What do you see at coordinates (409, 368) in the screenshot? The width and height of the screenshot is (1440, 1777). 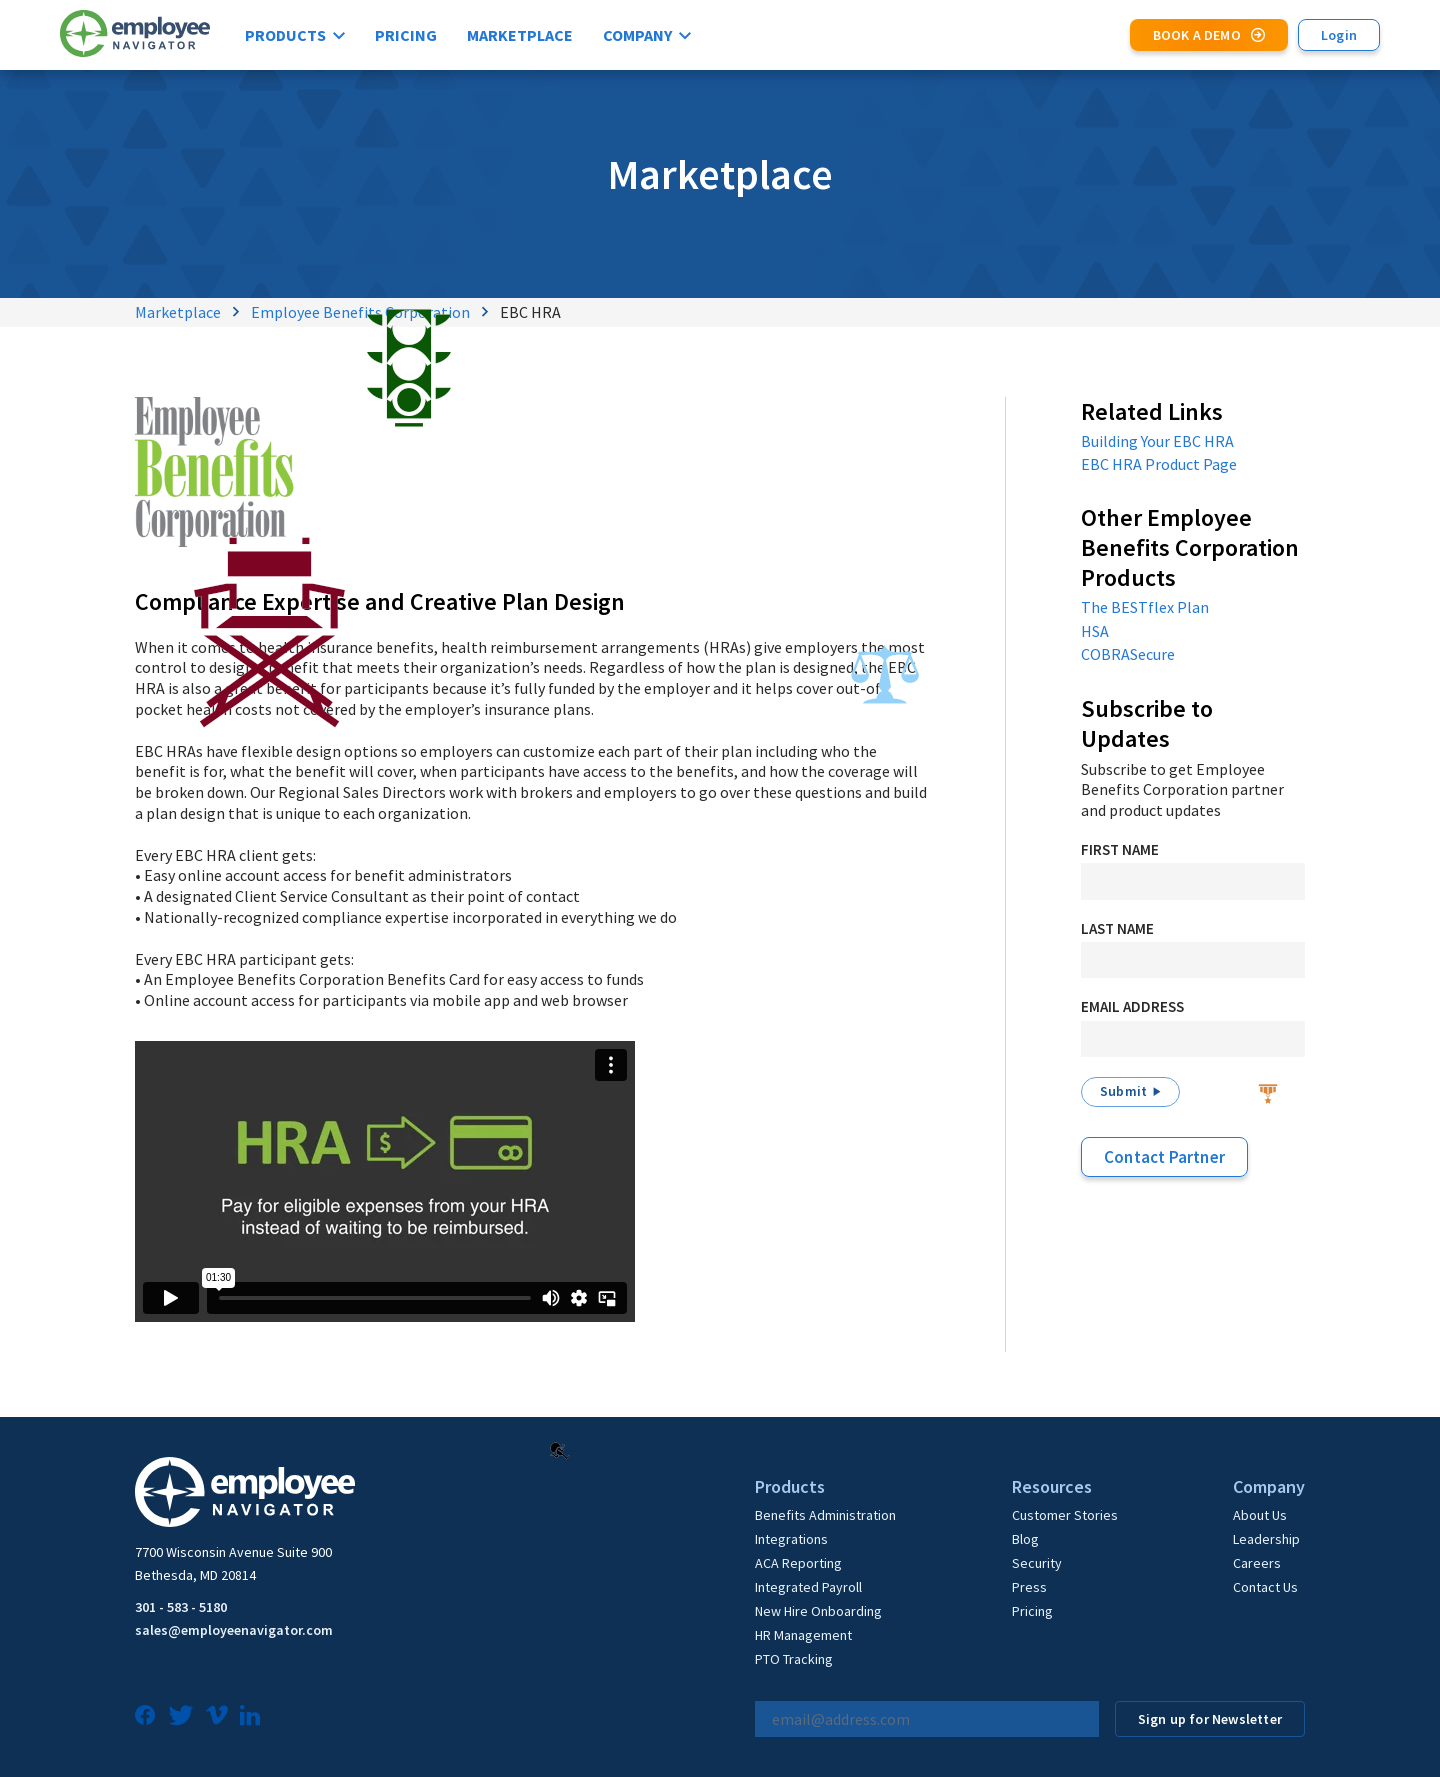 I see `indicates a process is complete and ready to proceed` at bounding box center [409, 368].